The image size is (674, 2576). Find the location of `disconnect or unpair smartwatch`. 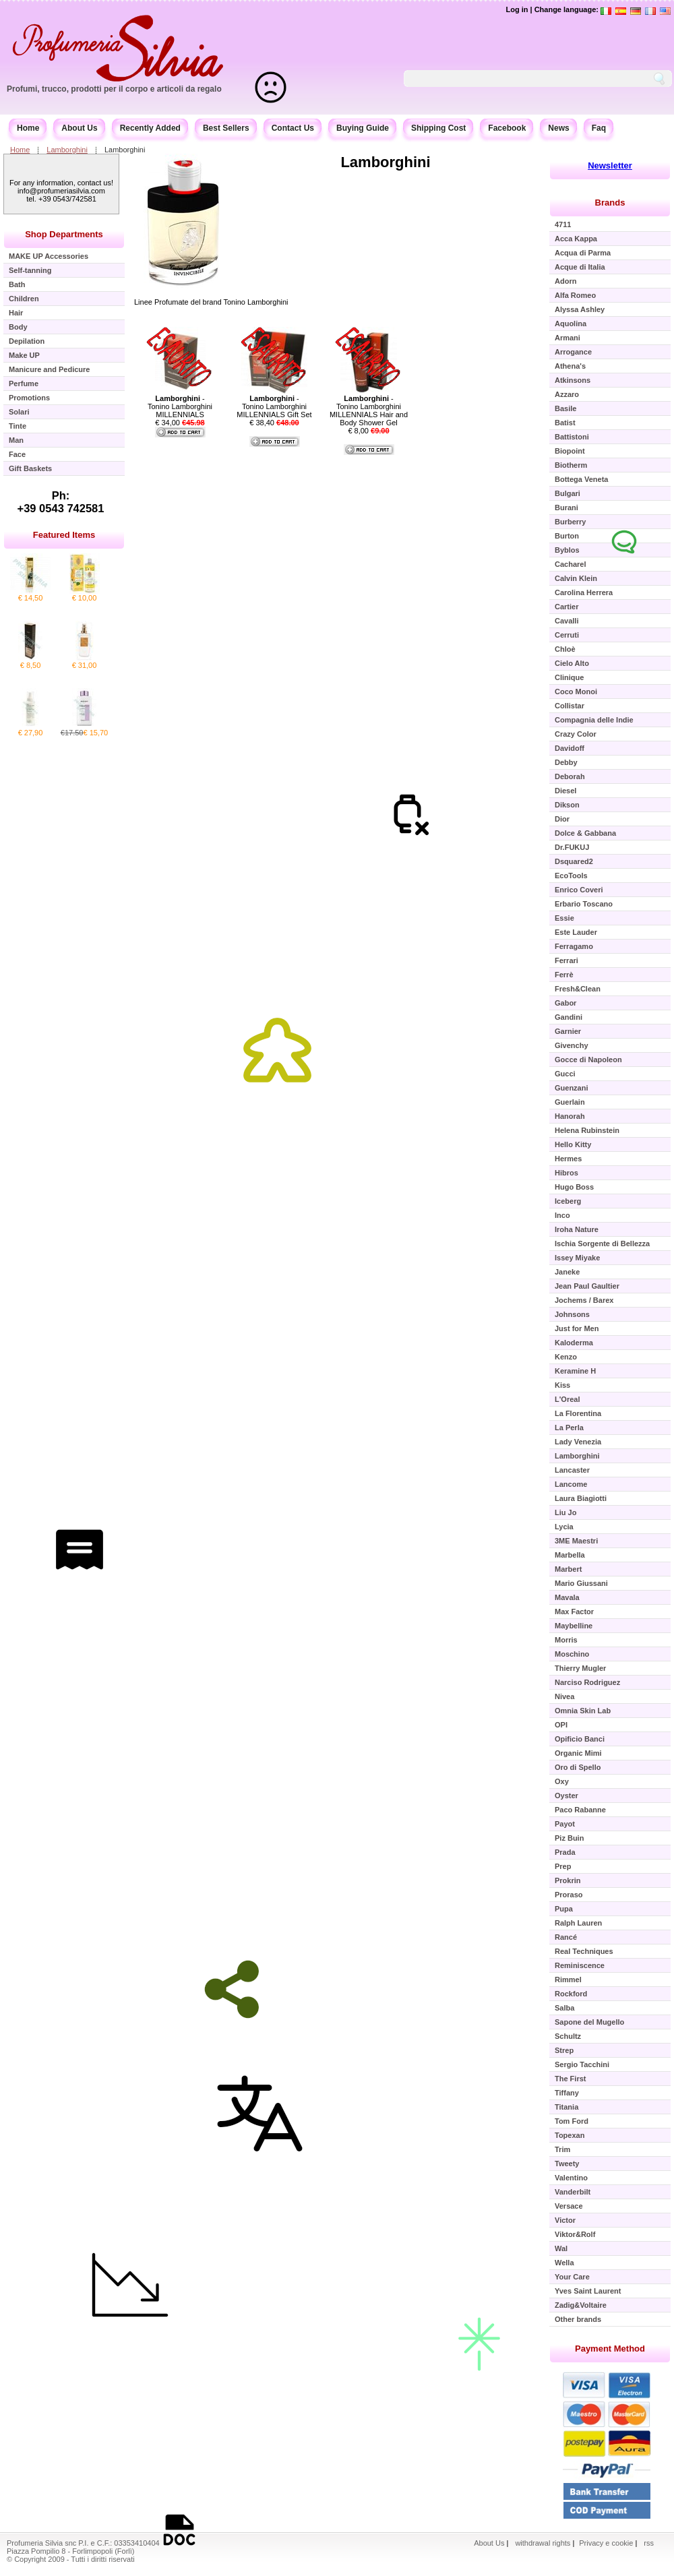

disconnect or unpair smartwatch is located at coordinates (407, 814).